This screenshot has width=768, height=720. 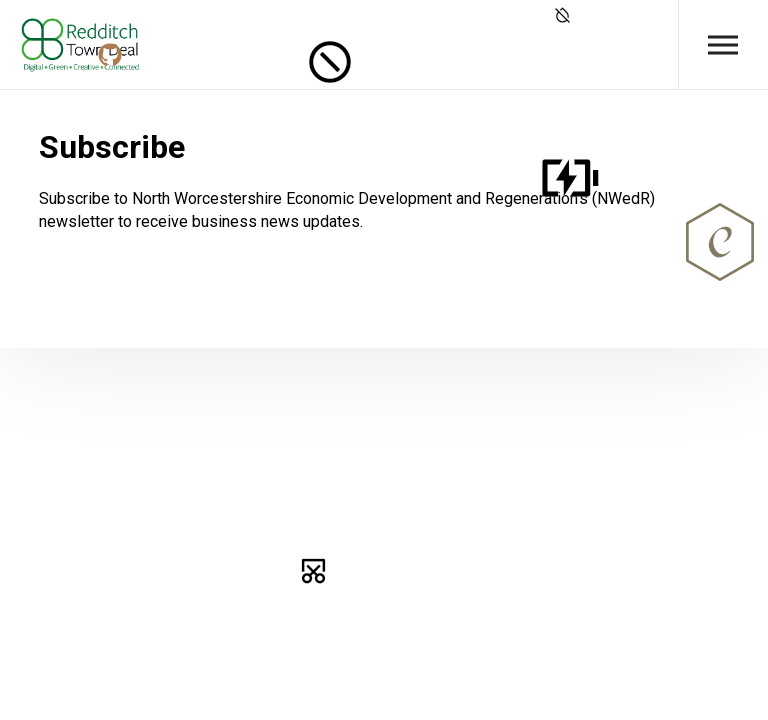 I want to click on capture a screenshot, so click(x=313, y=570).